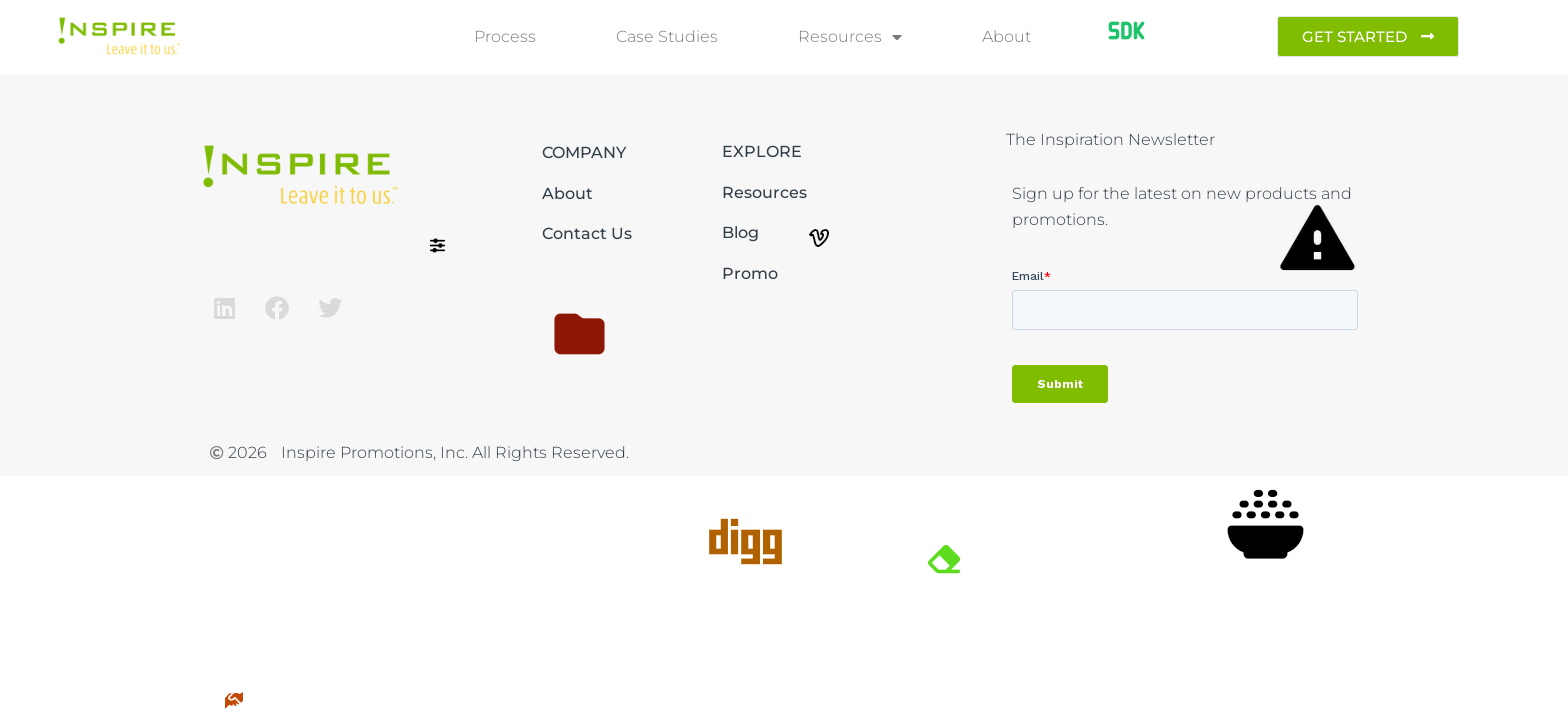 This screenshot has height=720, width=1568. What do you see at coordinates (1317, 237) in the screenshot?
I see `indicates a warning or potential problem` at bounding box center [1317, 237].